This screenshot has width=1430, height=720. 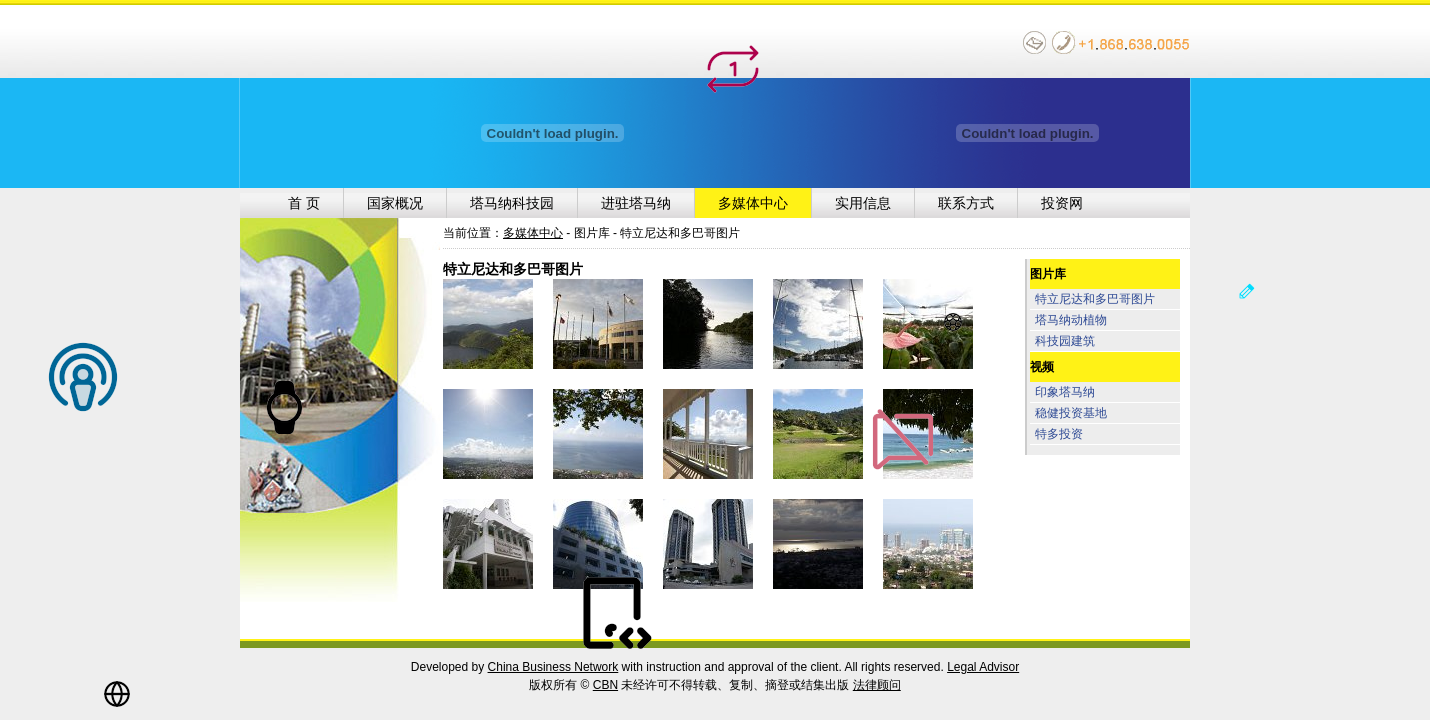 What do you see at coordinates (733, 69) in the screenshot?
I see `repeat current track once` at bounding box center [733, 69].